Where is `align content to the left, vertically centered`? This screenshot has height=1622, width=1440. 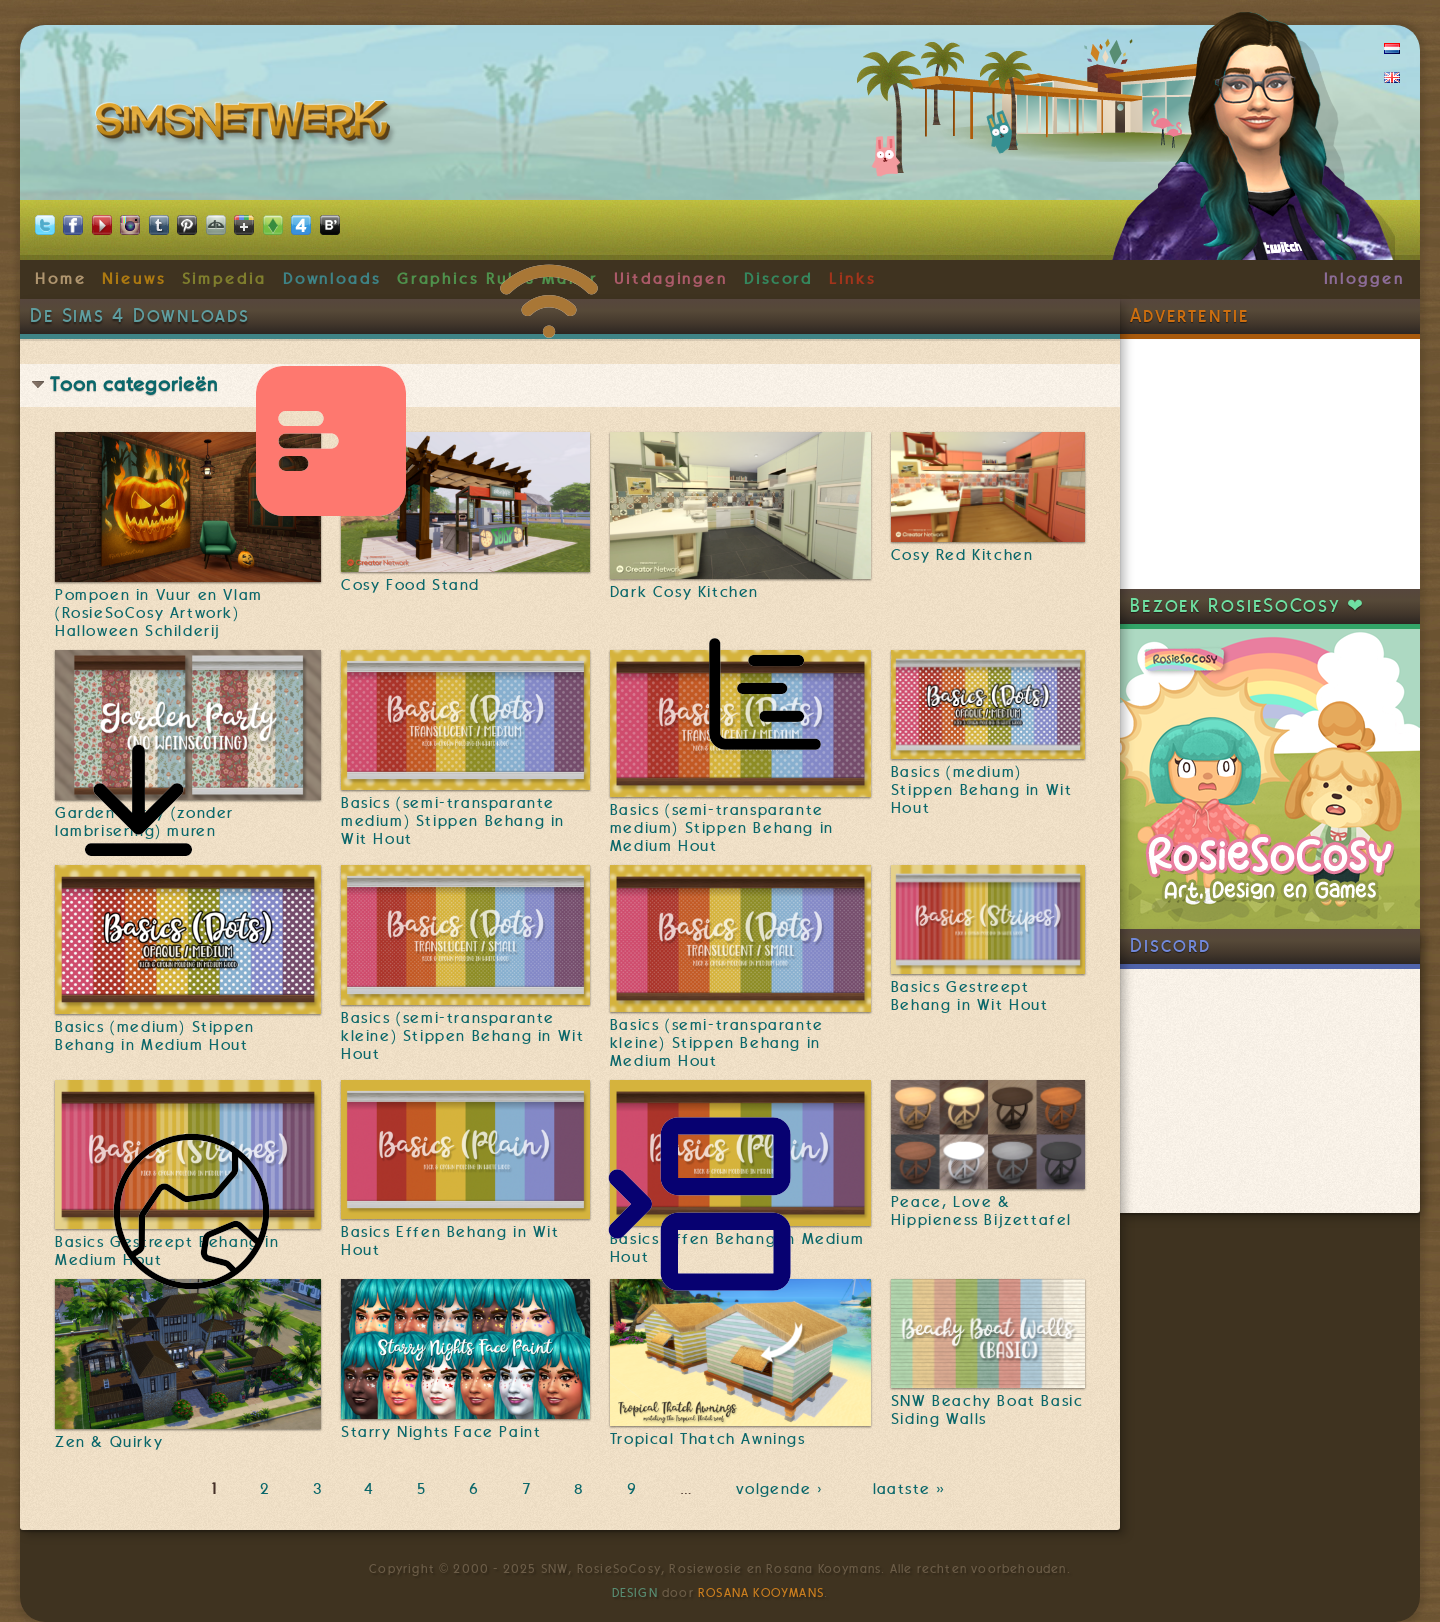
align content to the left, vertically centered is located at coordinates (331, 441).